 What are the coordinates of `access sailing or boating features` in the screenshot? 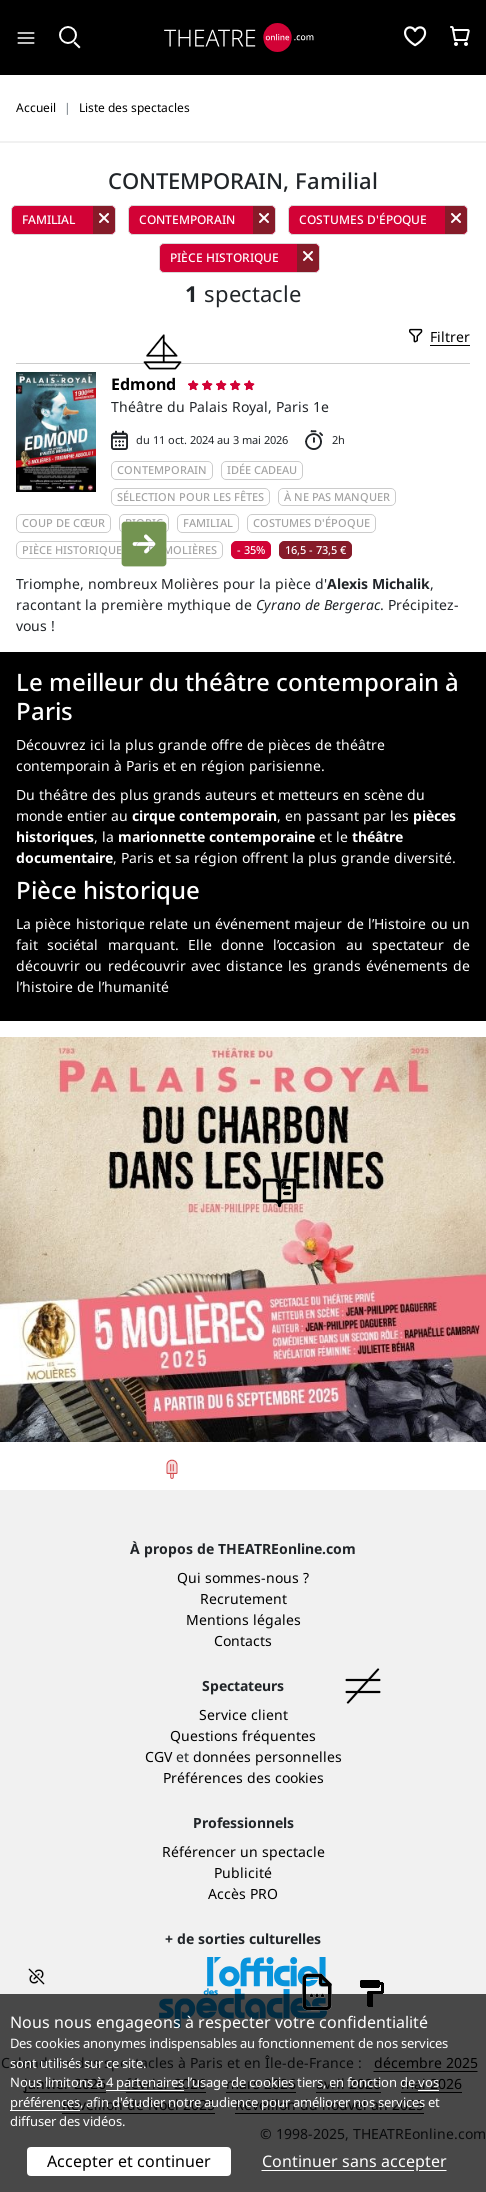 It's located at (162, 354).